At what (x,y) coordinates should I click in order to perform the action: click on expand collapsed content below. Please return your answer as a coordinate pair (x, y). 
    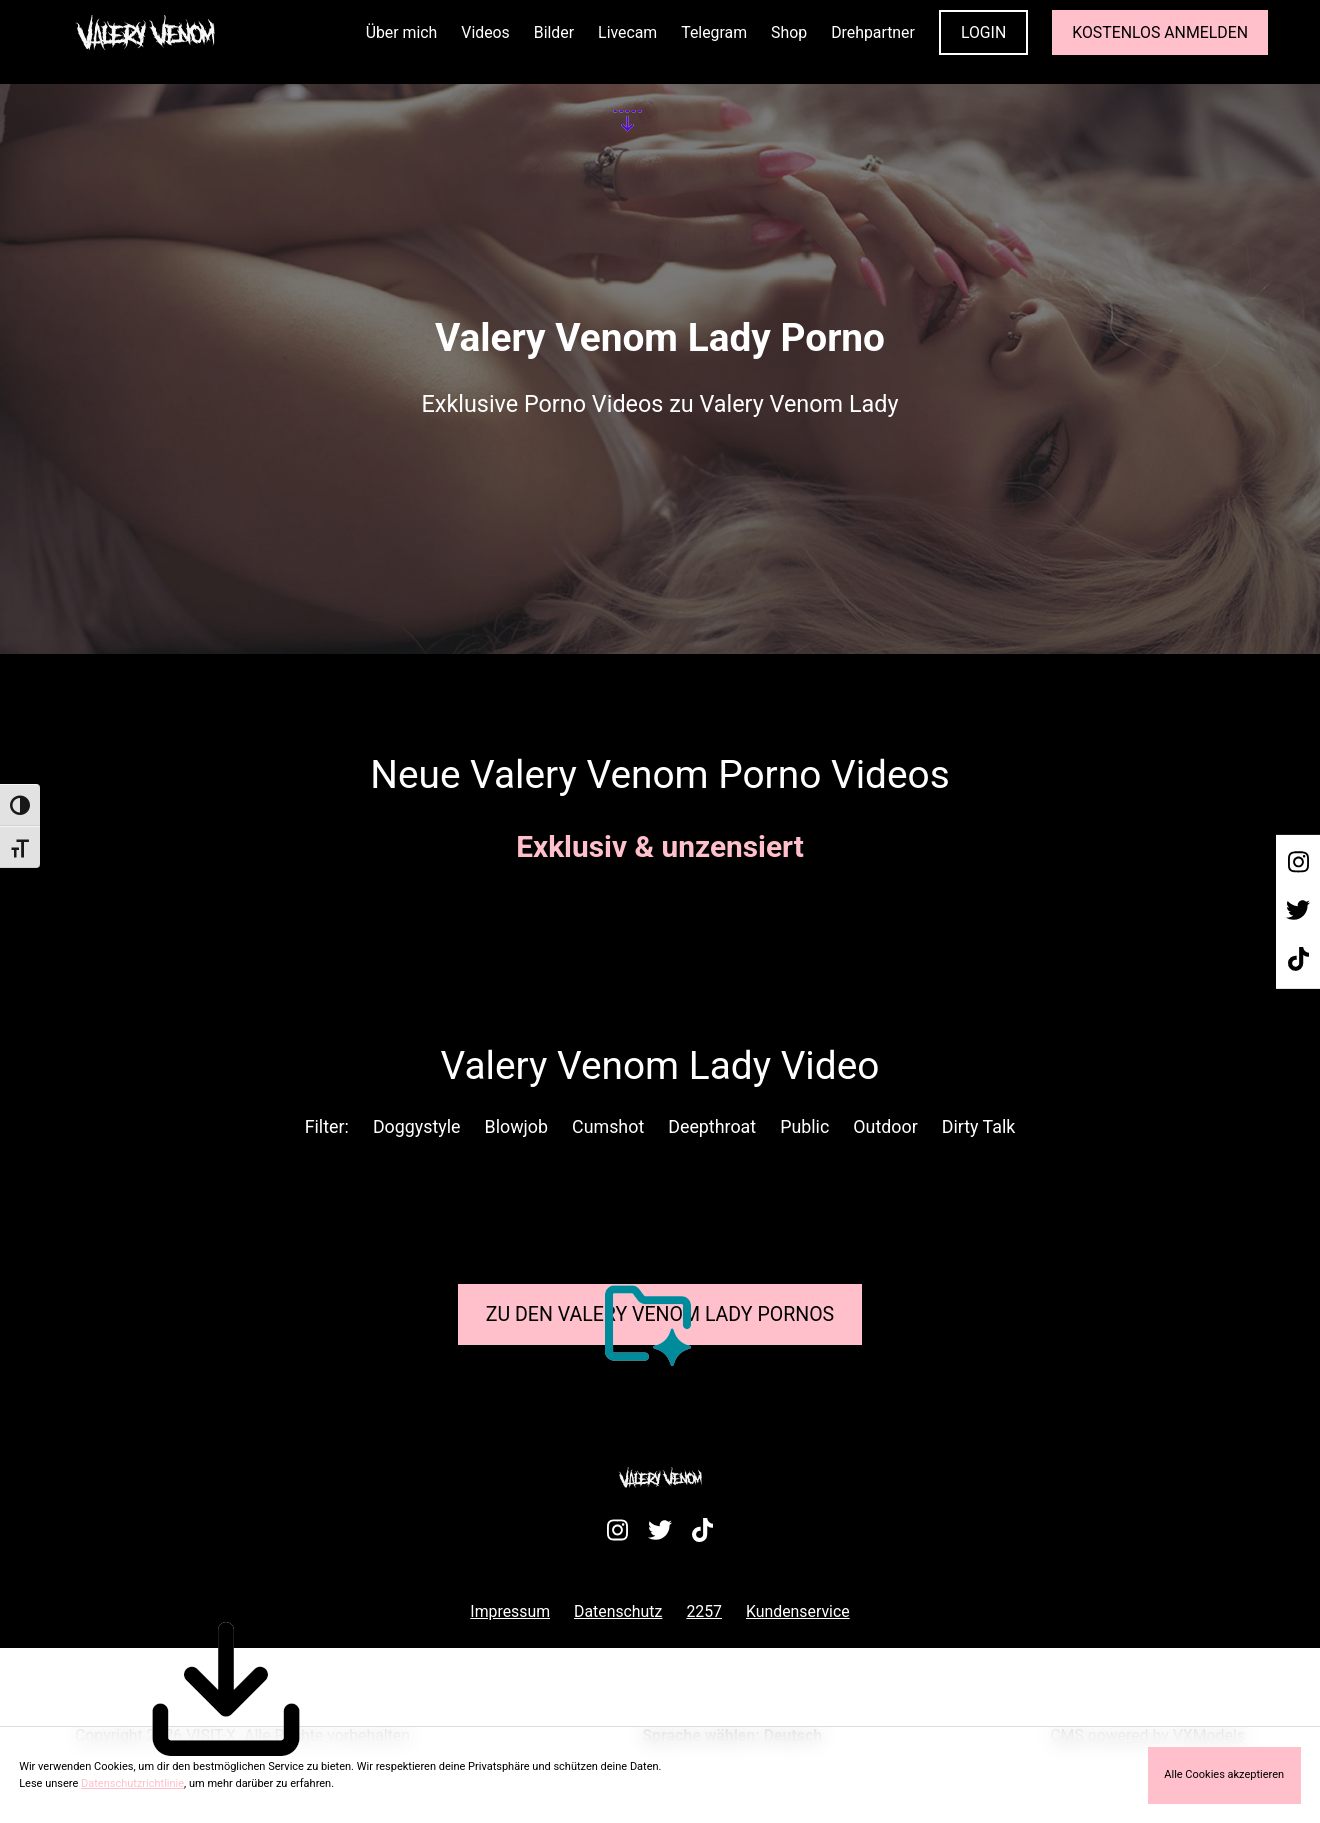
    Looking at the image, I should click on (627, 120).